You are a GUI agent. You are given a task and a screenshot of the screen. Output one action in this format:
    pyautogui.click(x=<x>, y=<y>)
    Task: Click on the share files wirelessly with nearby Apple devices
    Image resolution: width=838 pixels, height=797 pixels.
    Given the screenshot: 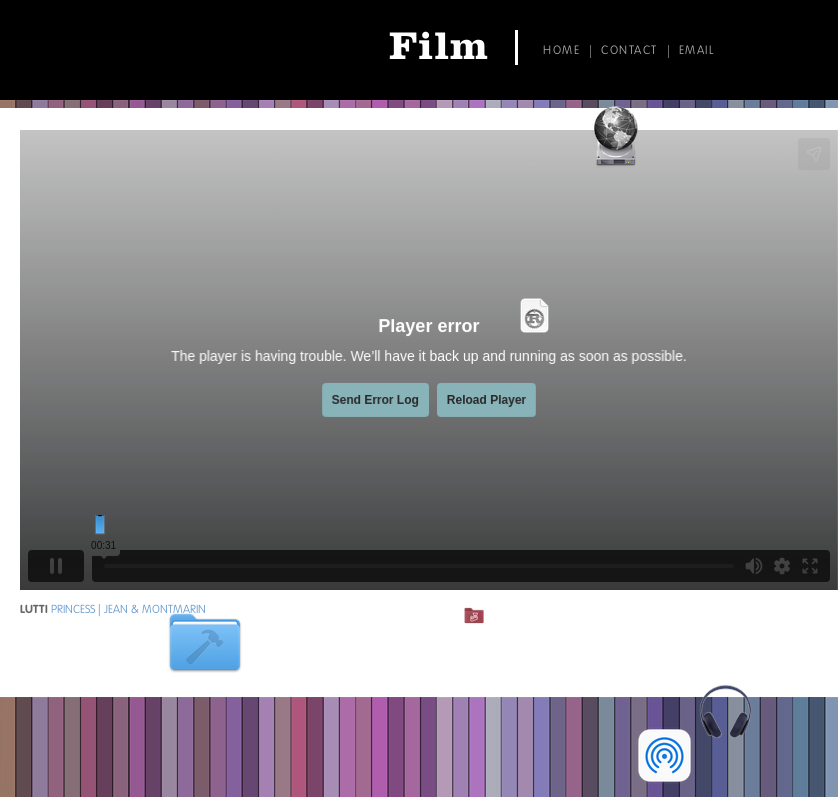 What is the action you would take?
    pyautogui.click(x=664, y=755)
    